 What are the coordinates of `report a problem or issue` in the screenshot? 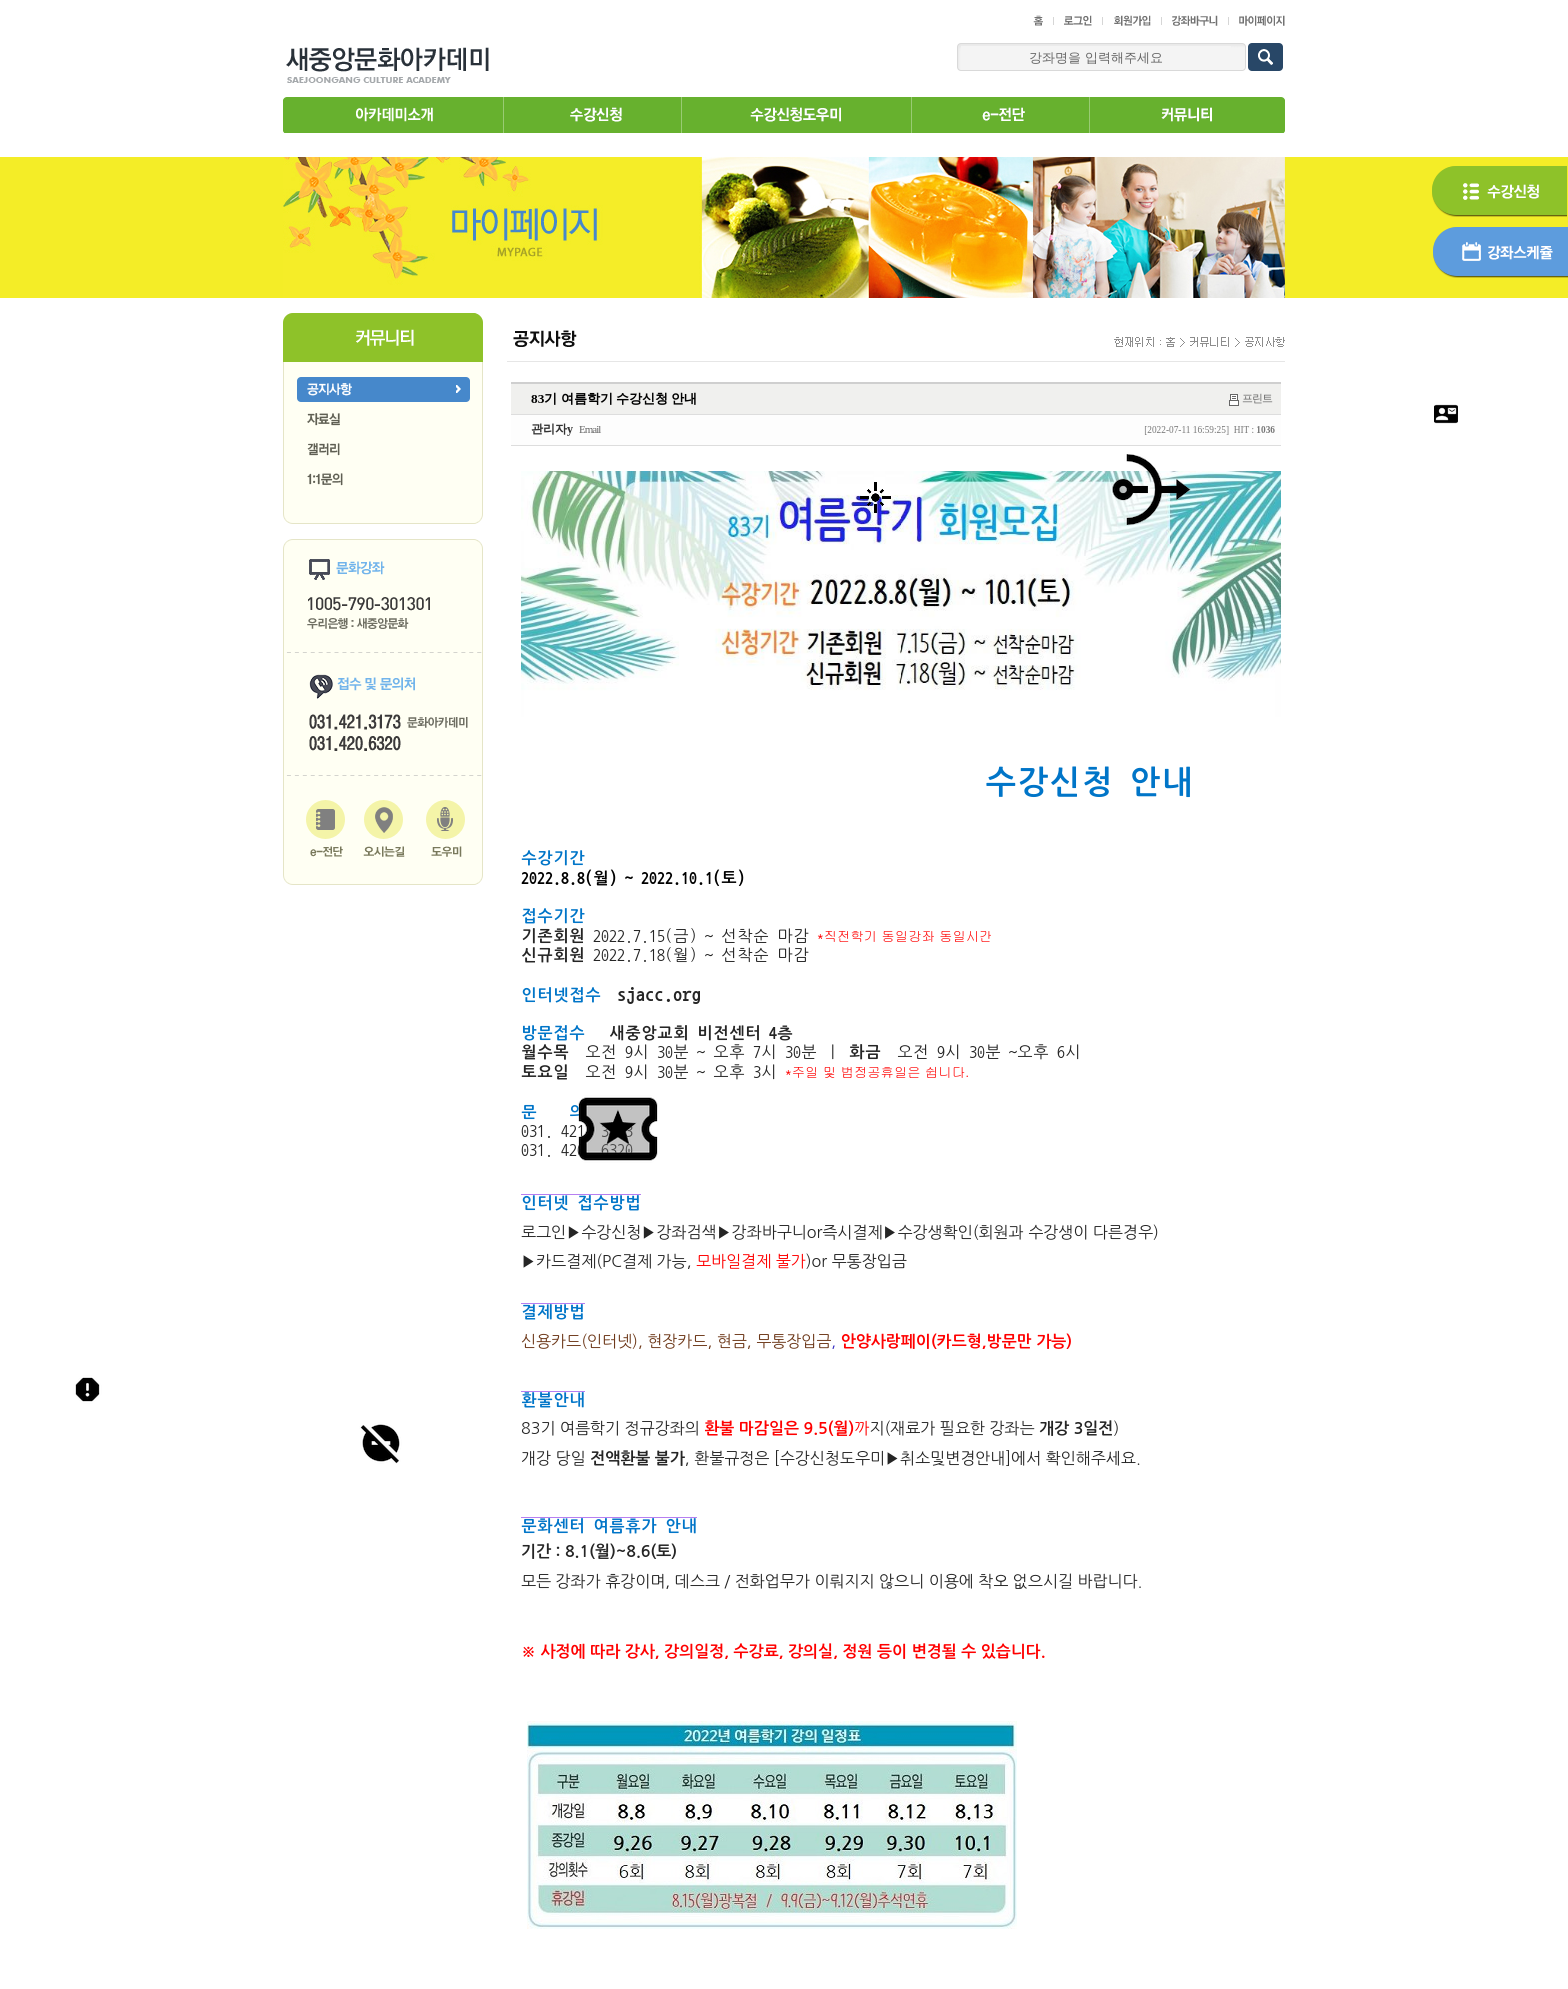 It's located at (87, 1389).